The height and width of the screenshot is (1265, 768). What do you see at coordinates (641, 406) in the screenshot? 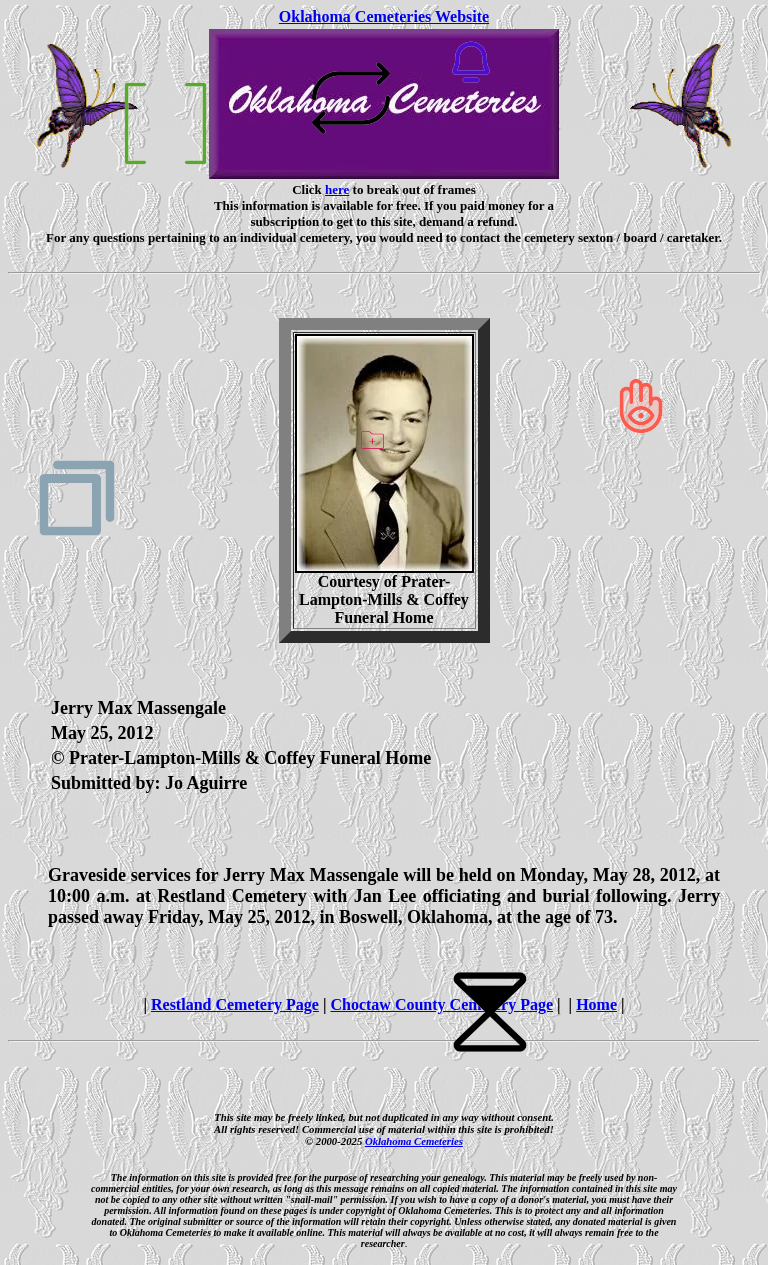
I see `enable palm recognition or hand-based biometric authentication` at bounding box center [641, 406].